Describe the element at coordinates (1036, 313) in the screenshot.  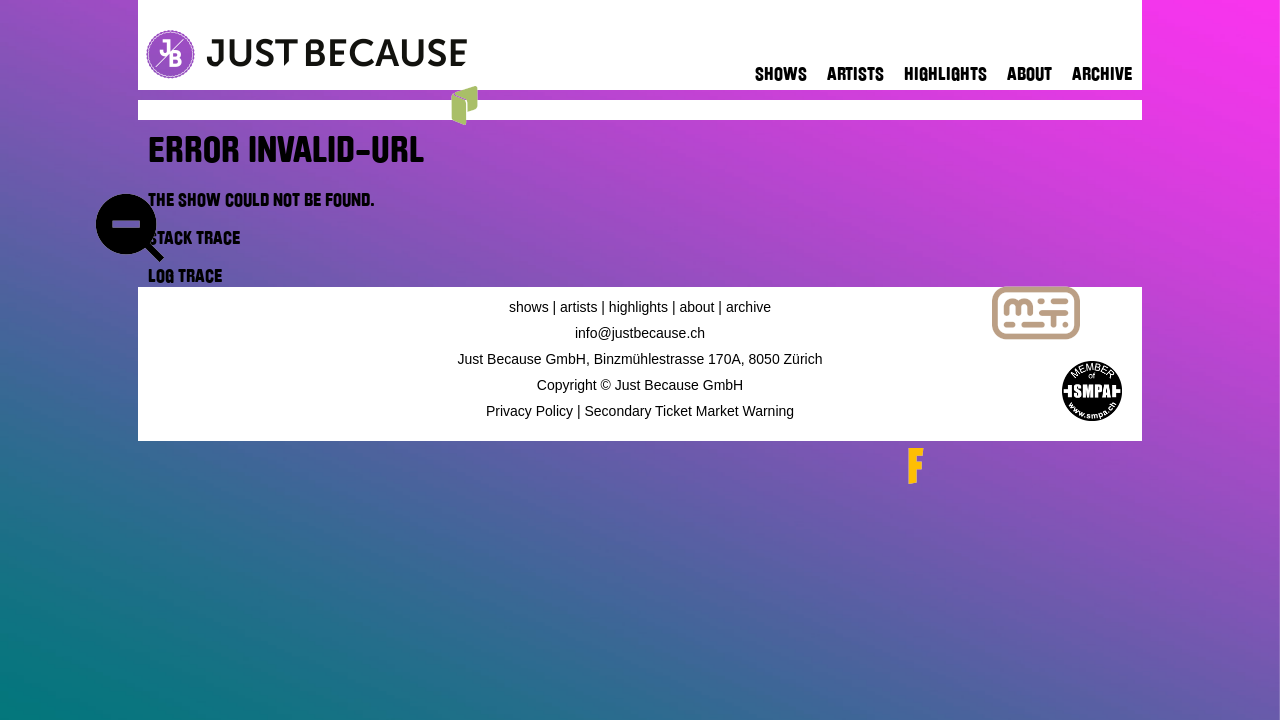
I see `open monkeytype typing test website` at that location.